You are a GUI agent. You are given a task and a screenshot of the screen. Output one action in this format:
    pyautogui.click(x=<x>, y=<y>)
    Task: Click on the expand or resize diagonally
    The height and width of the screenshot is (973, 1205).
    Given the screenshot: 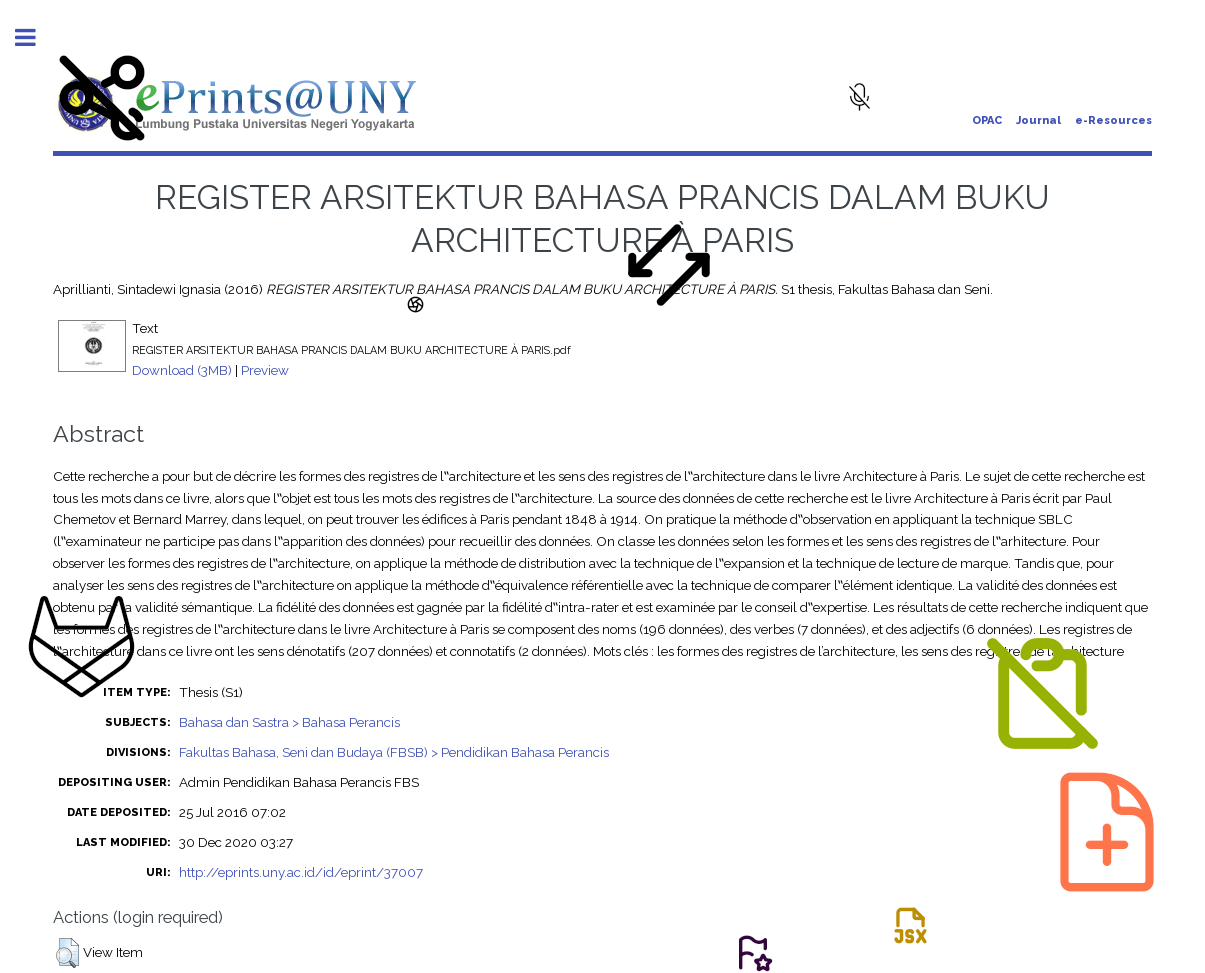 What is the action you would take?
    pyautogui.click(x=669, y=265)
    